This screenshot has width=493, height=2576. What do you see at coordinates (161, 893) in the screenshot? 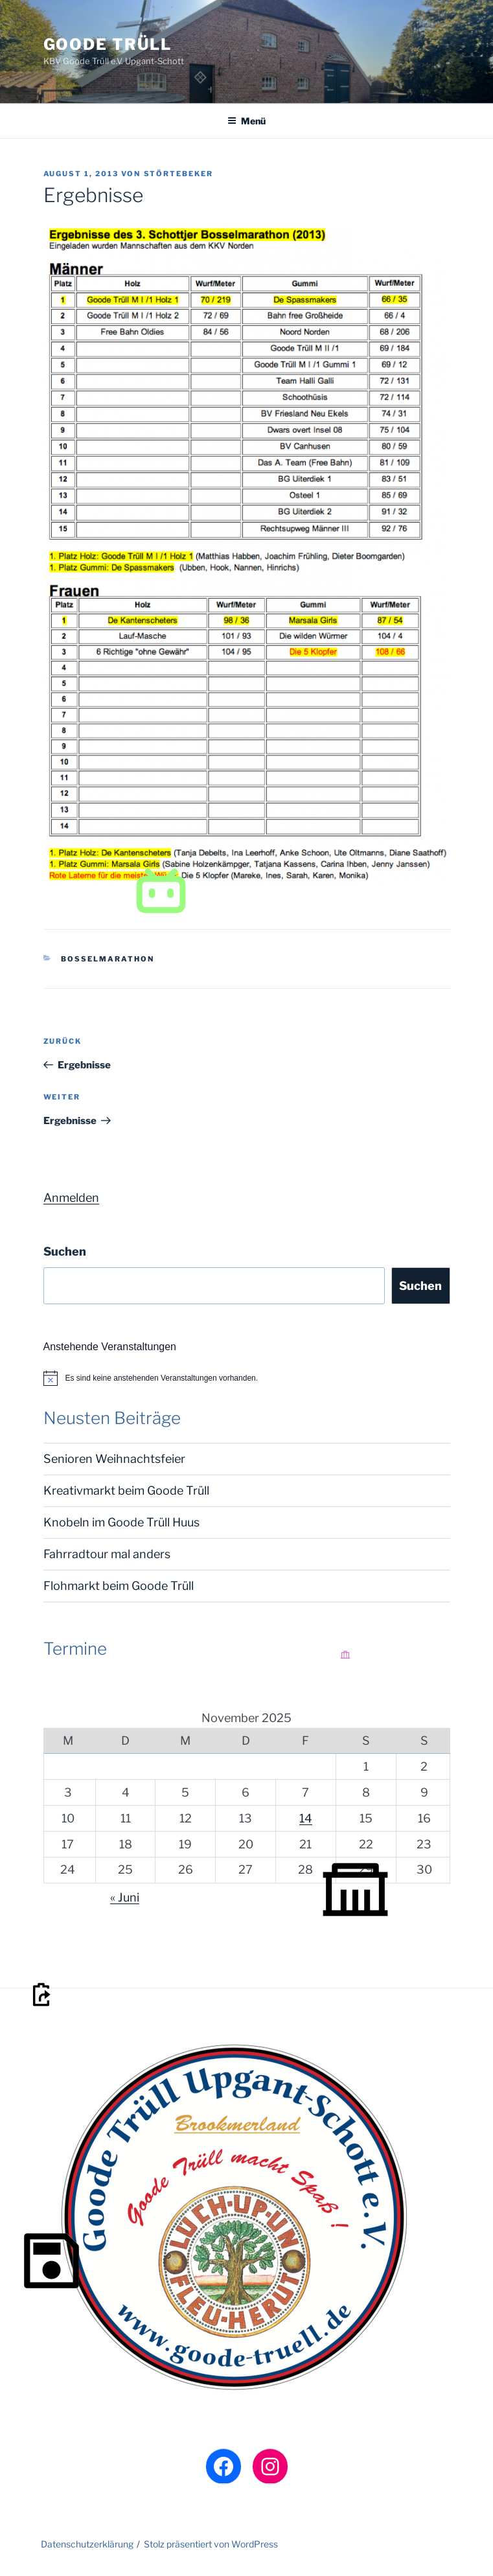
I see `open bilibili app` at bounding box center [161, 893].